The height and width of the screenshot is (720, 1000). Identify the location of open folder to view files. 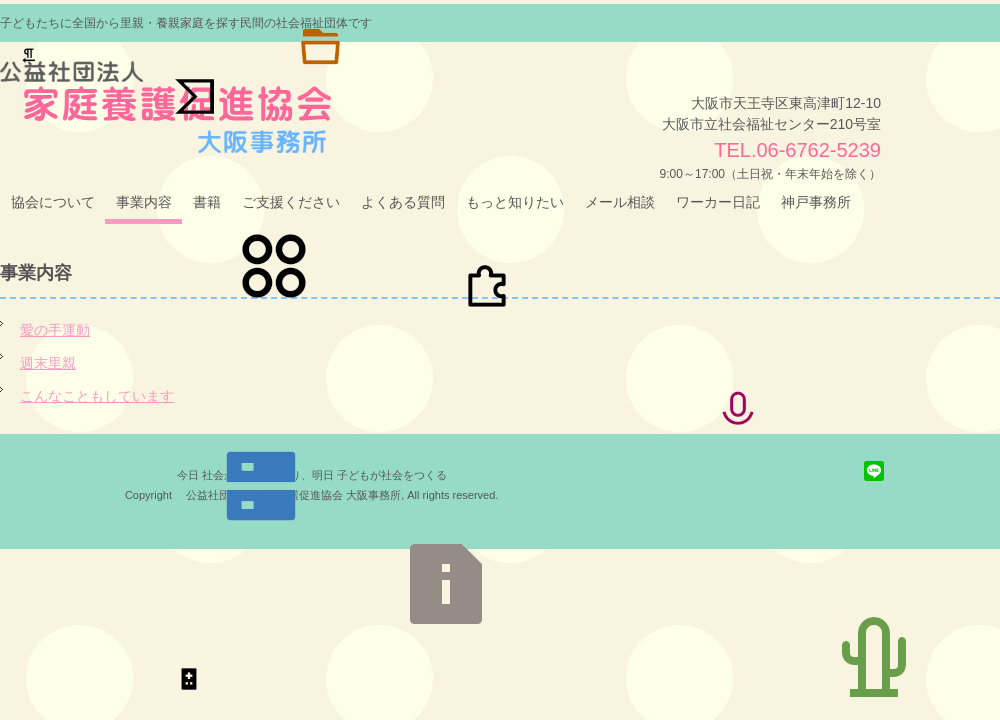
(320, 46).